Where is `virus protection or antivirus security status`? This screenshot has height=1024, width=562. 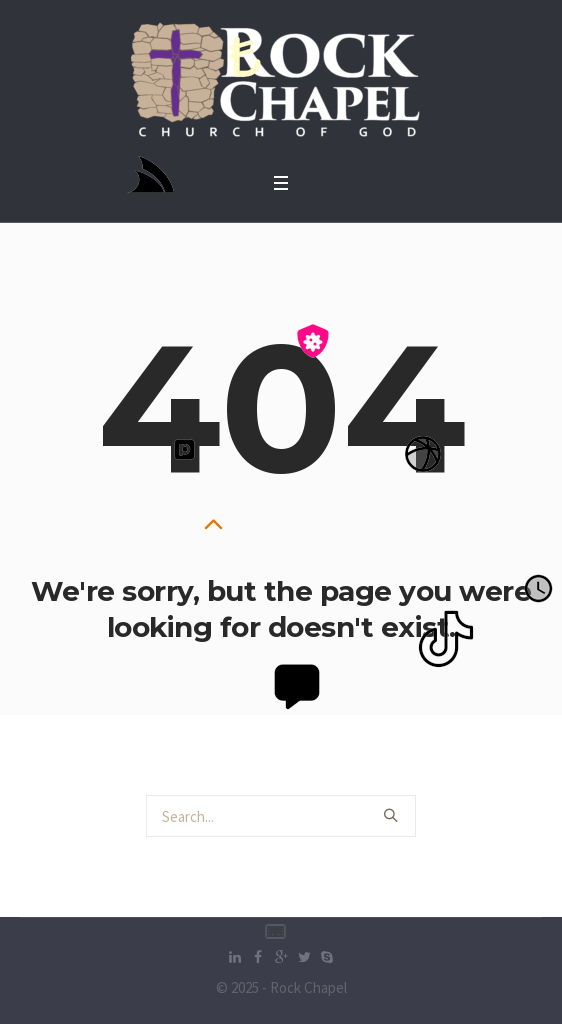
virus protection or antivirus security status is located at coordinates (314, 341).